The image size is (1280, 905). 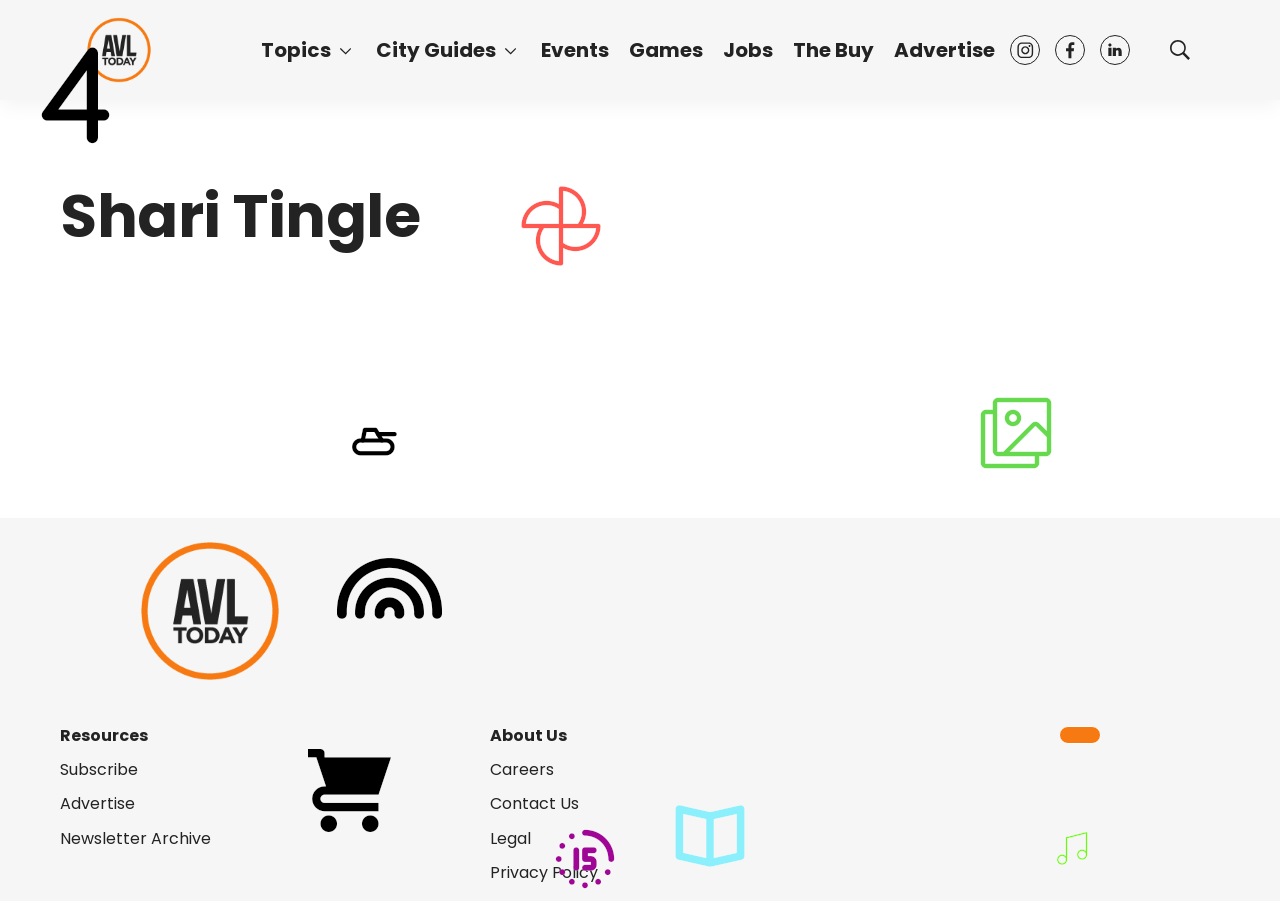 I want to click on view photo gallery, so click(x=1016, y=433).